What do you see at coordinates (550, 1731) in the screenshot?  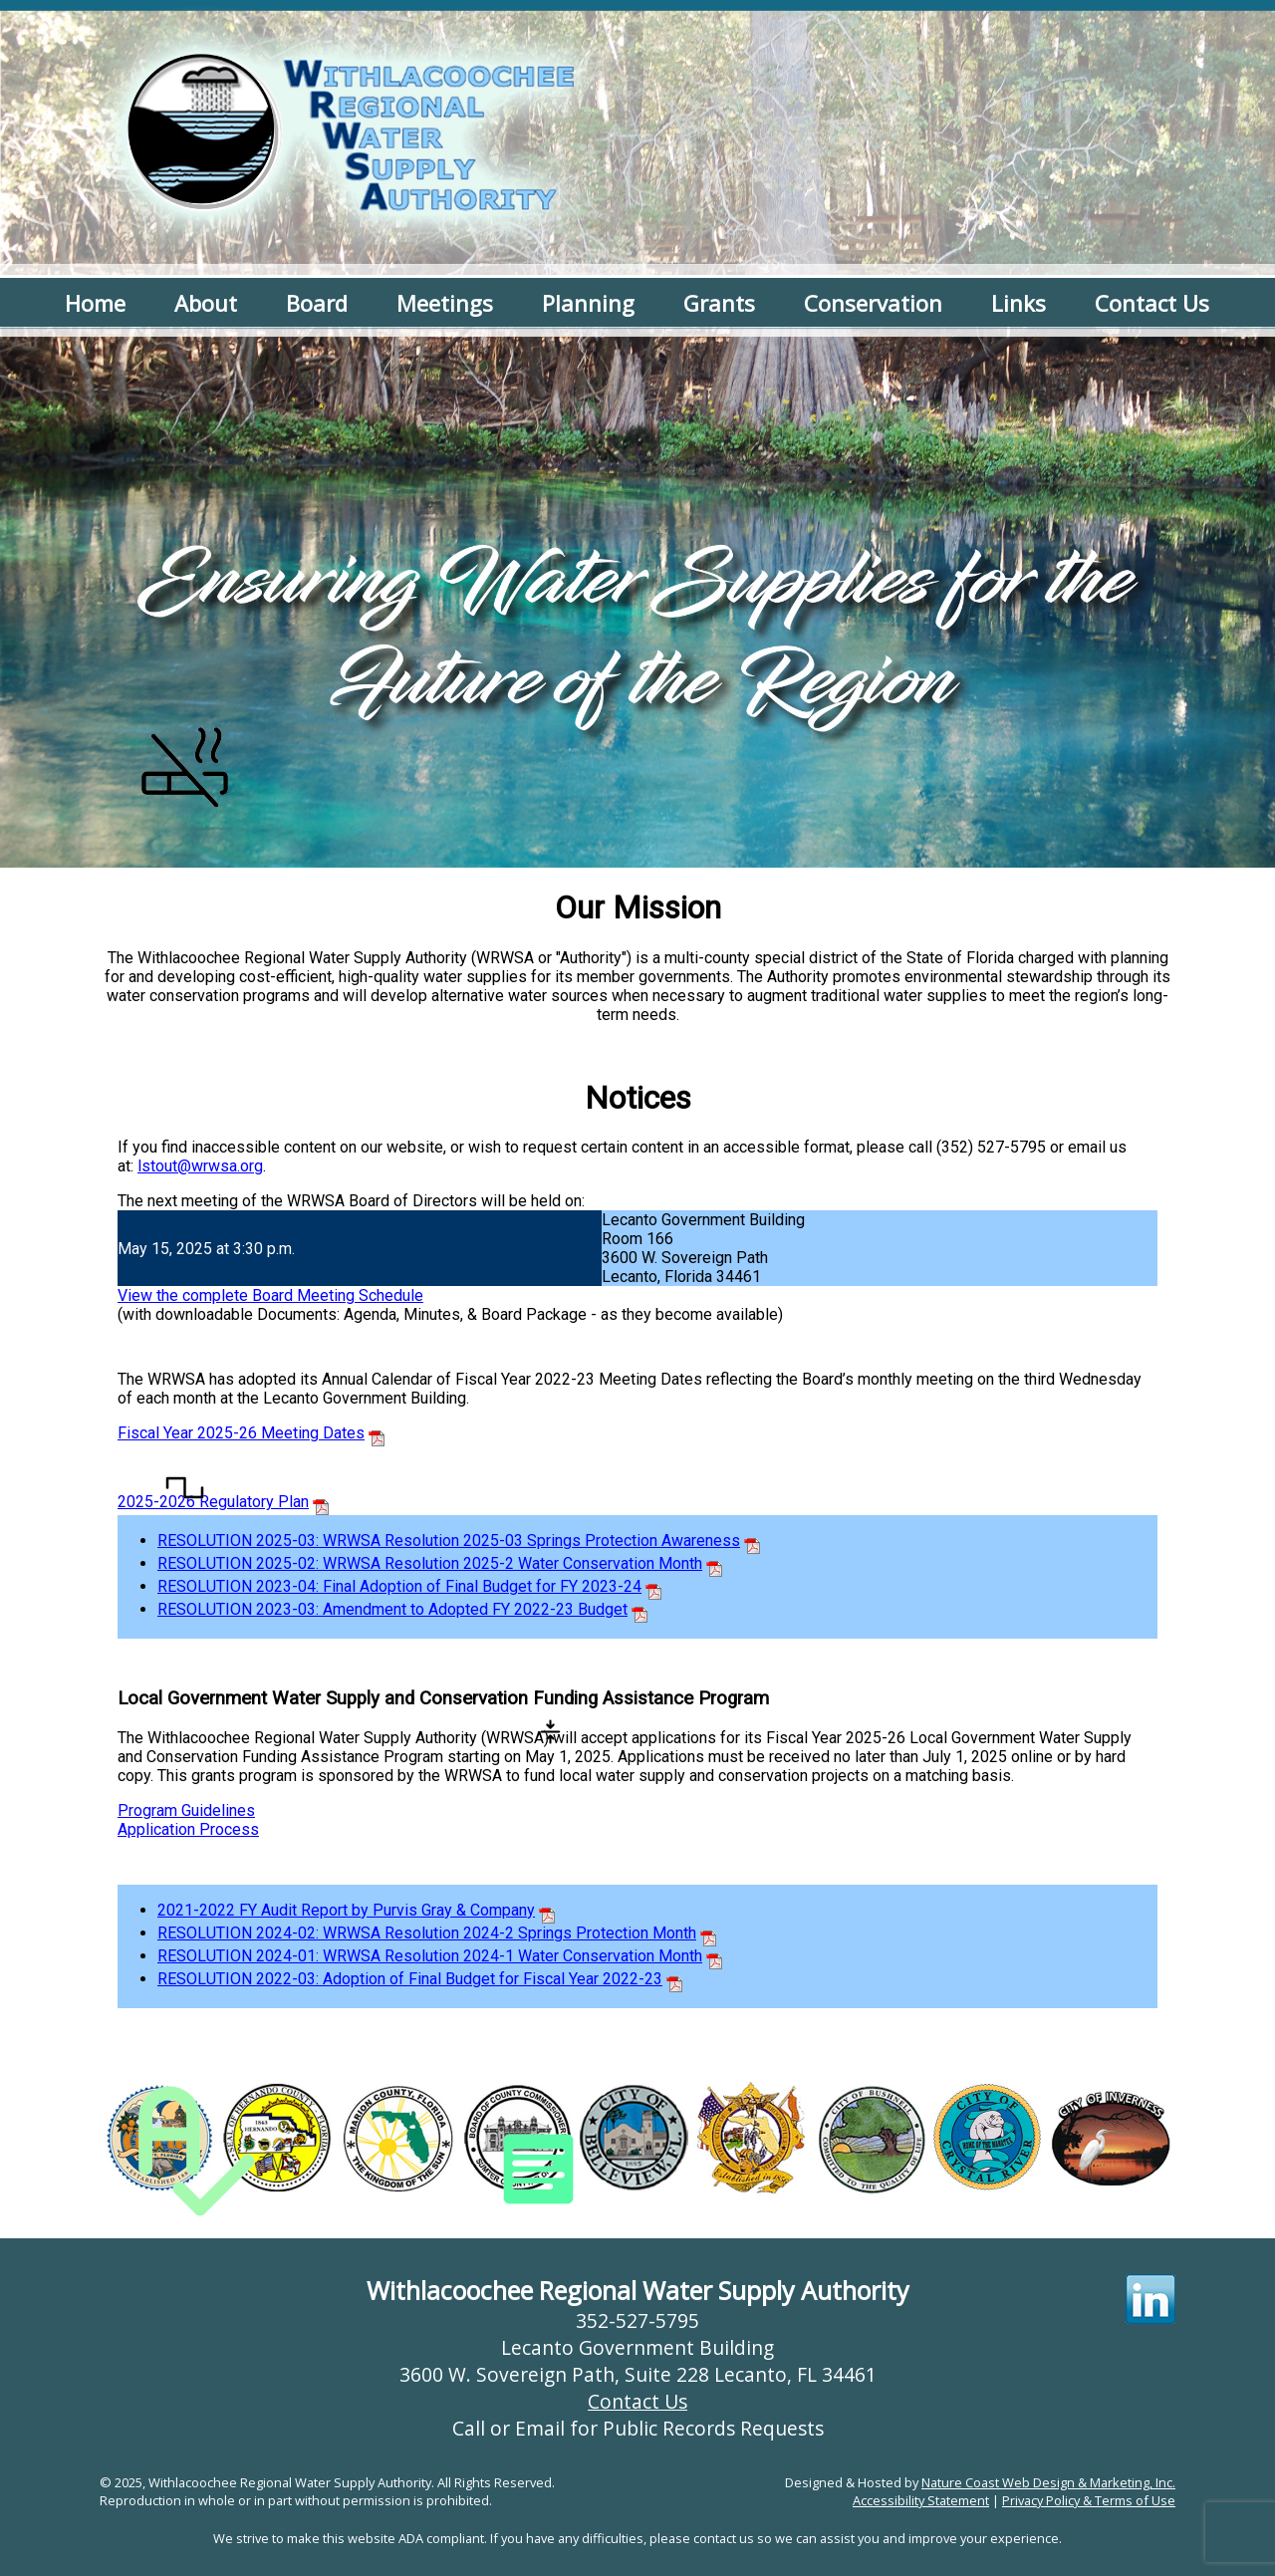 I see `collapse content vertically` at bounding box center [550, 1731].